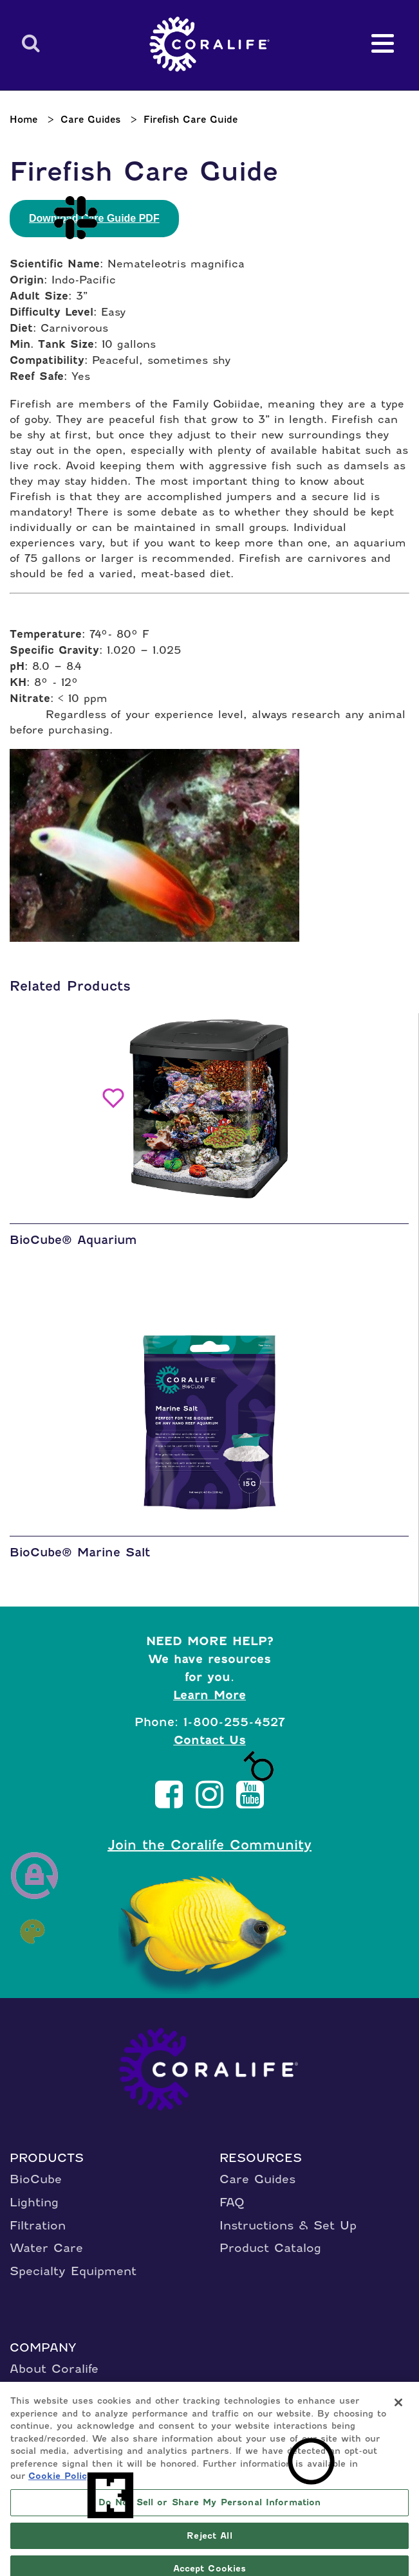  Describe the element at coordinates (260, 1766) in the screenshot. I see `indicates transgender or travesti gender identity` at that location.